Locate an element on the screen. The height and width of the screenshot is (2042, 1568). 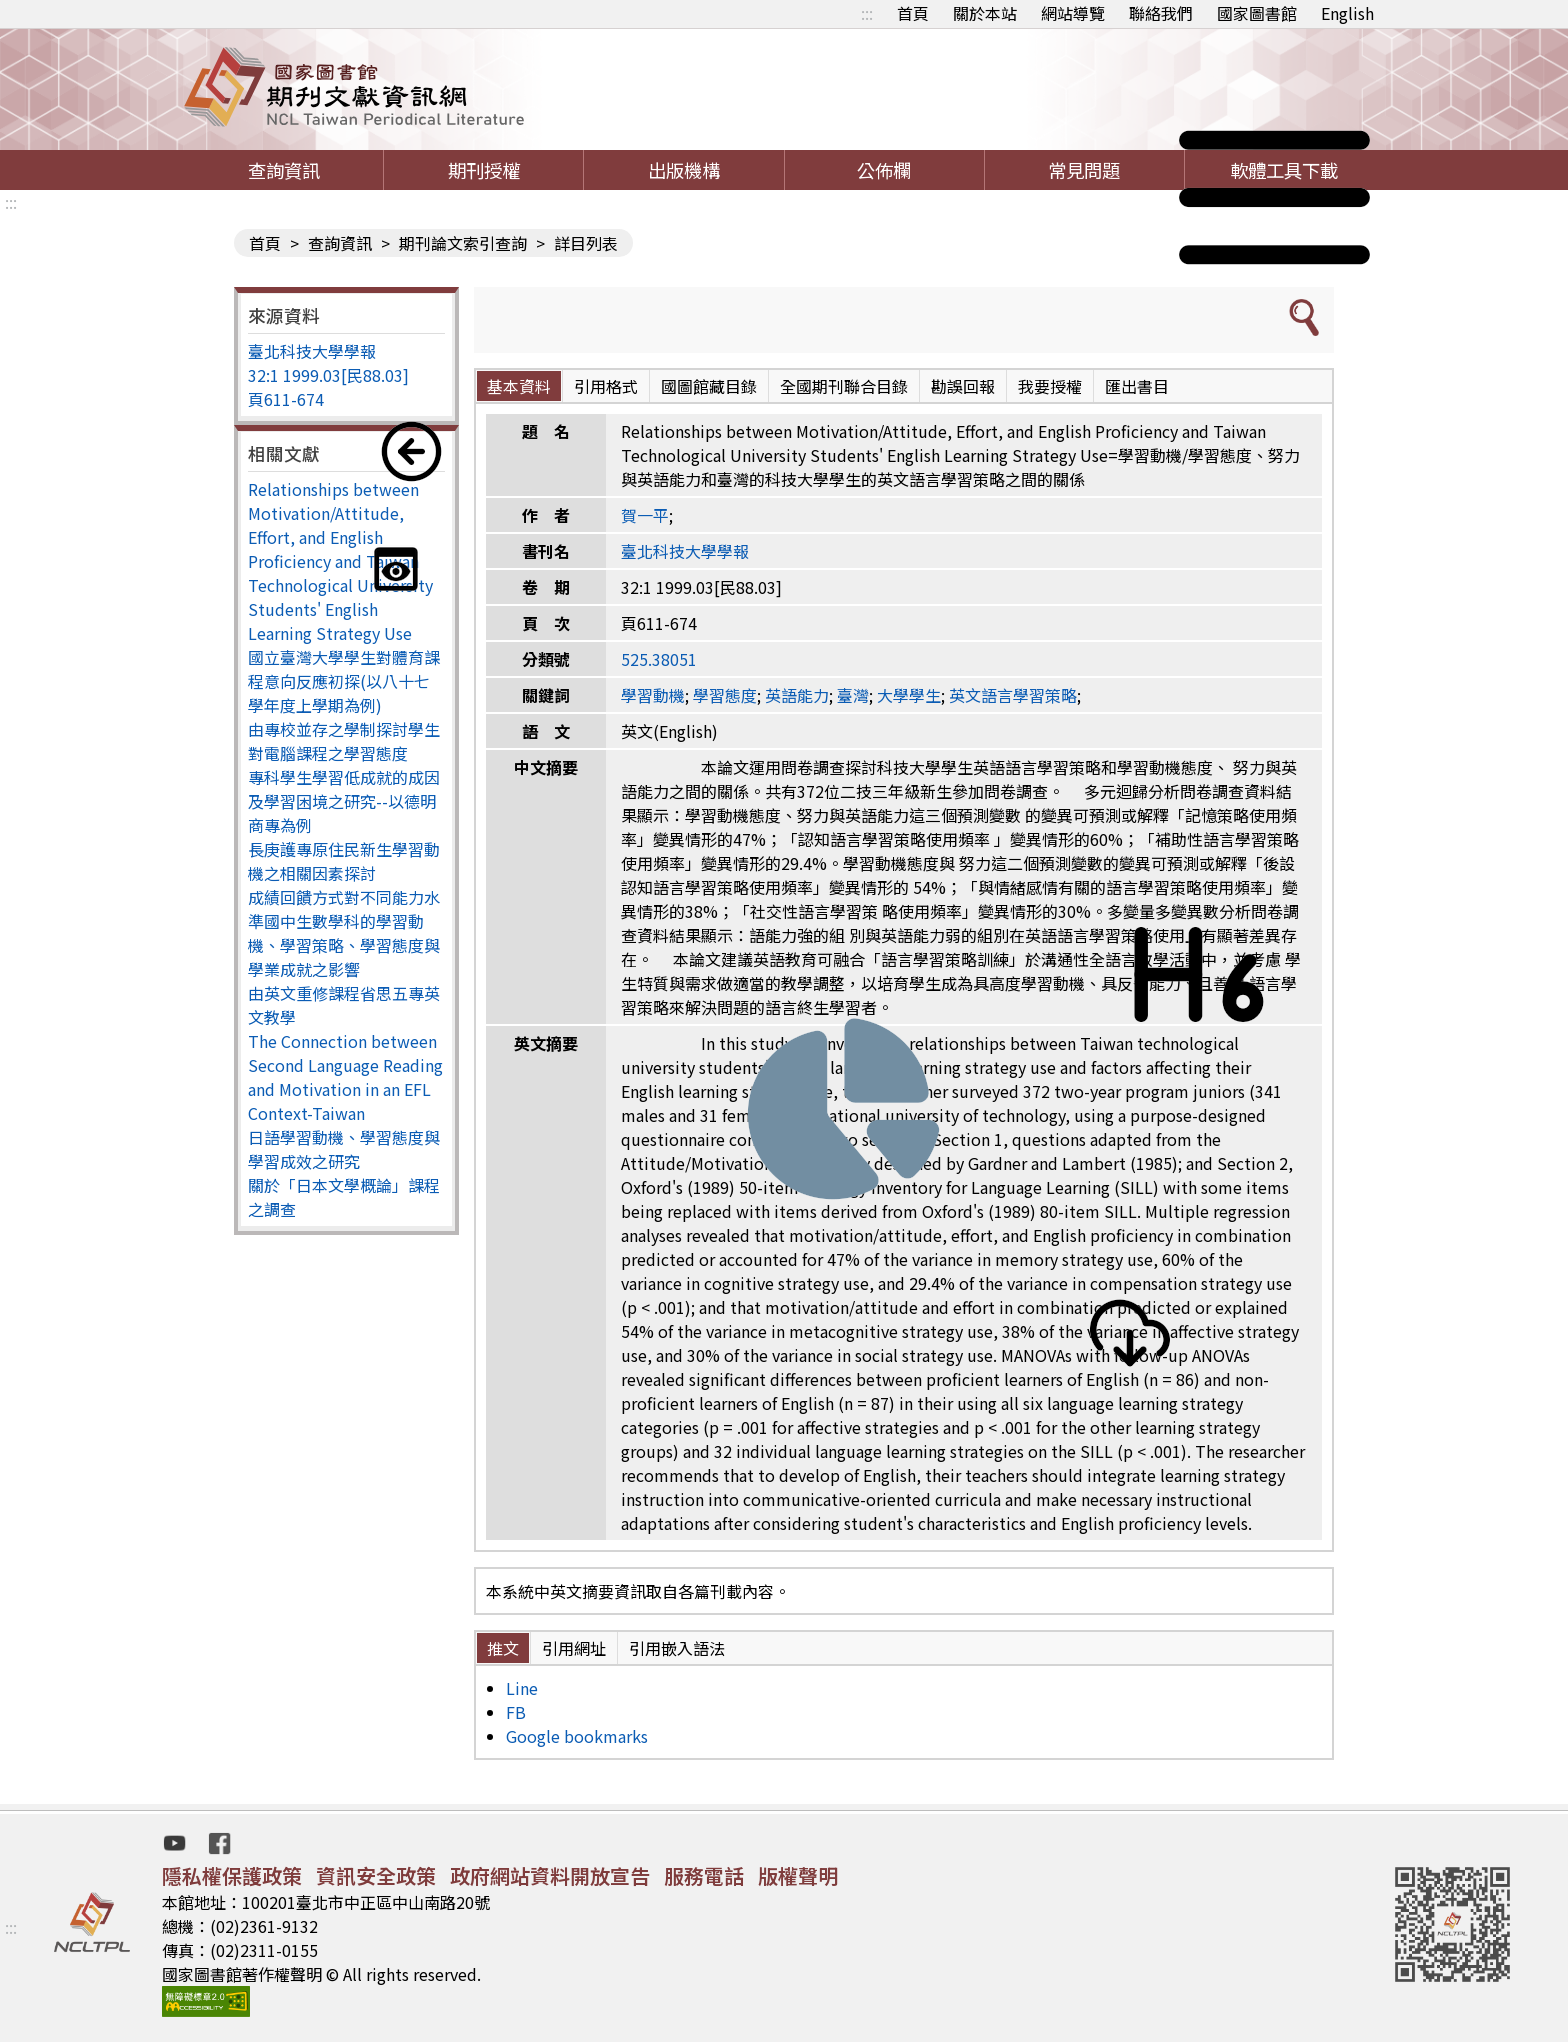
preview content before publishing is located at coordinates (396, 569).